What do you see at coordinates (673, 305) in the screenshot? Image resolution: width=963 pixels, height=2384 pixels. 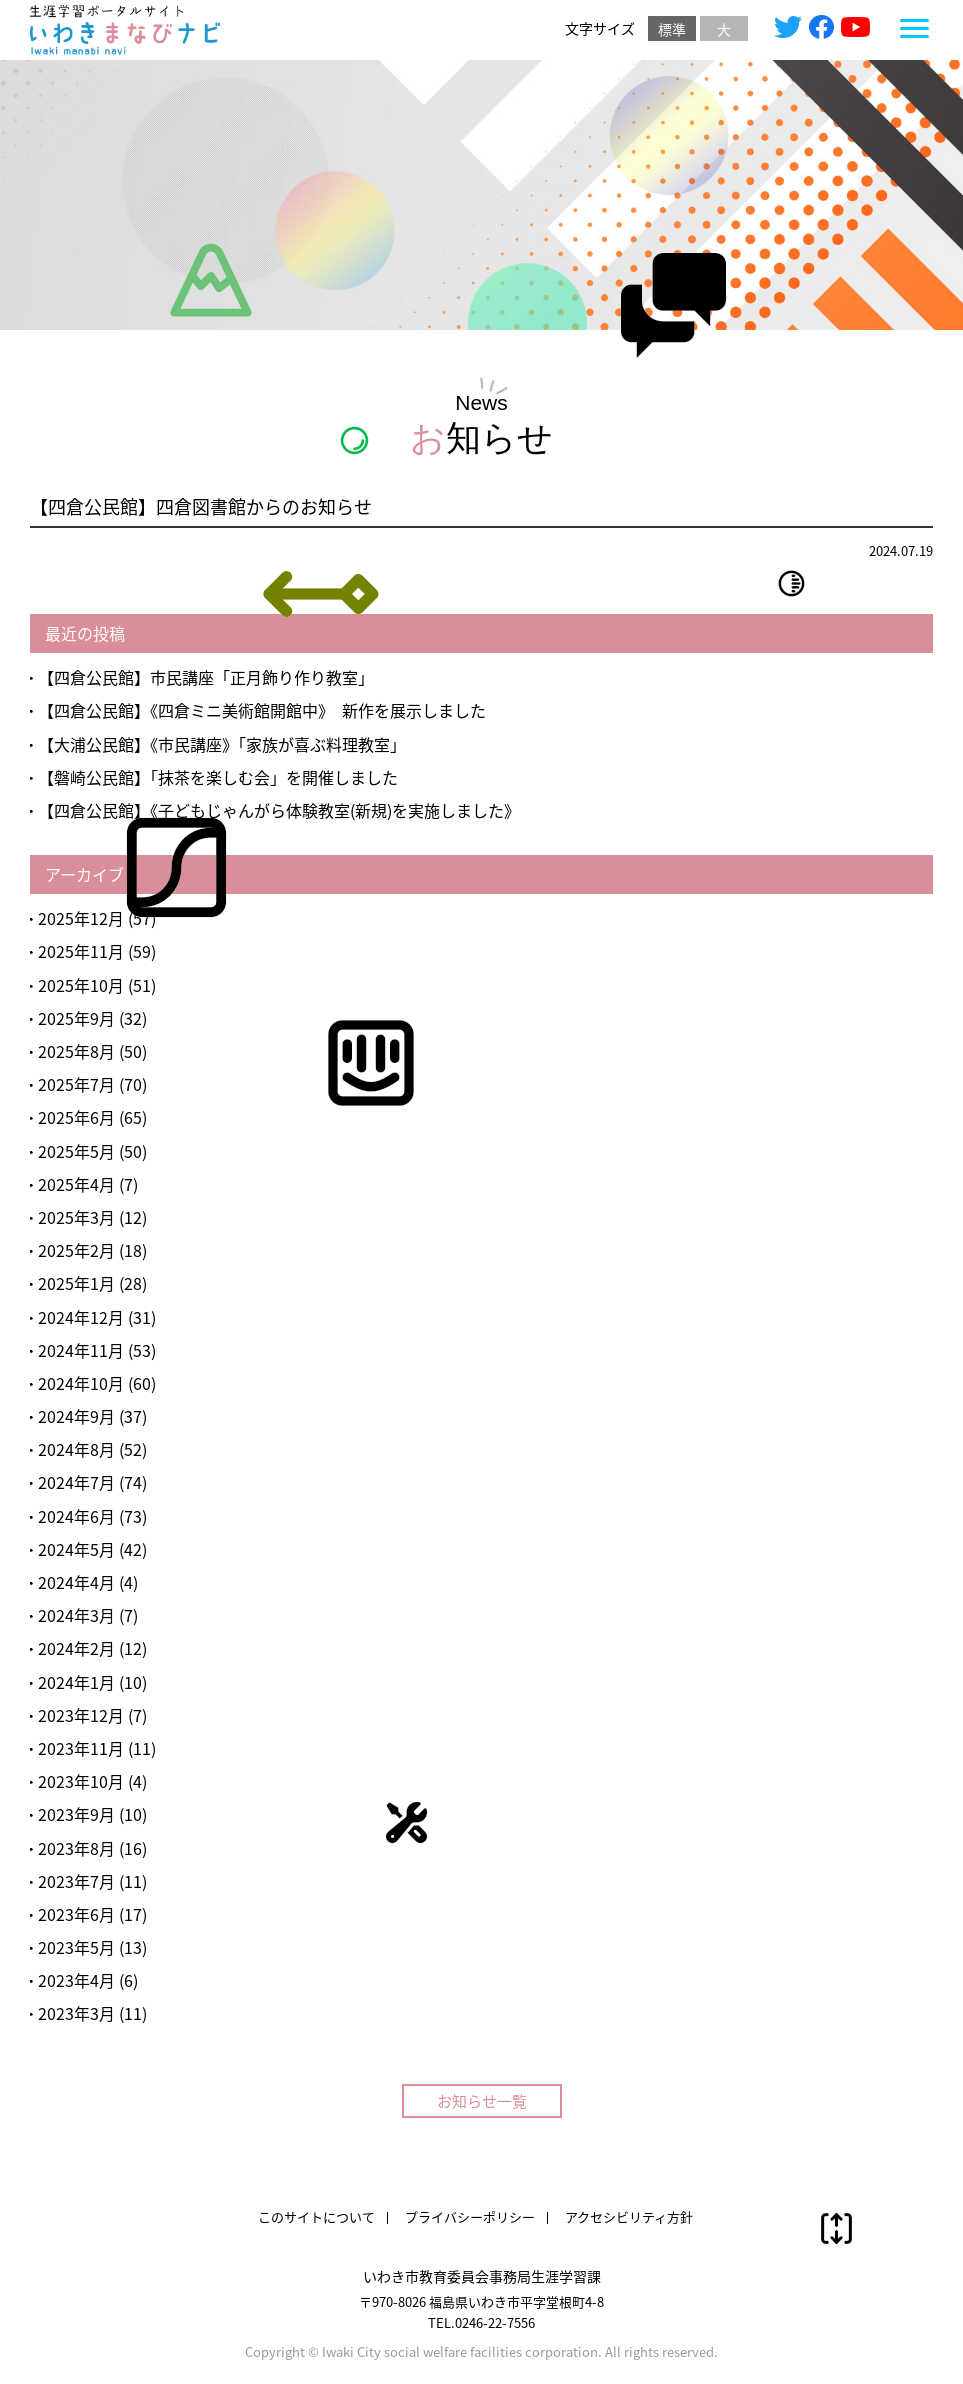 I see `open conversations or messages` at bounding box center [673, 305].